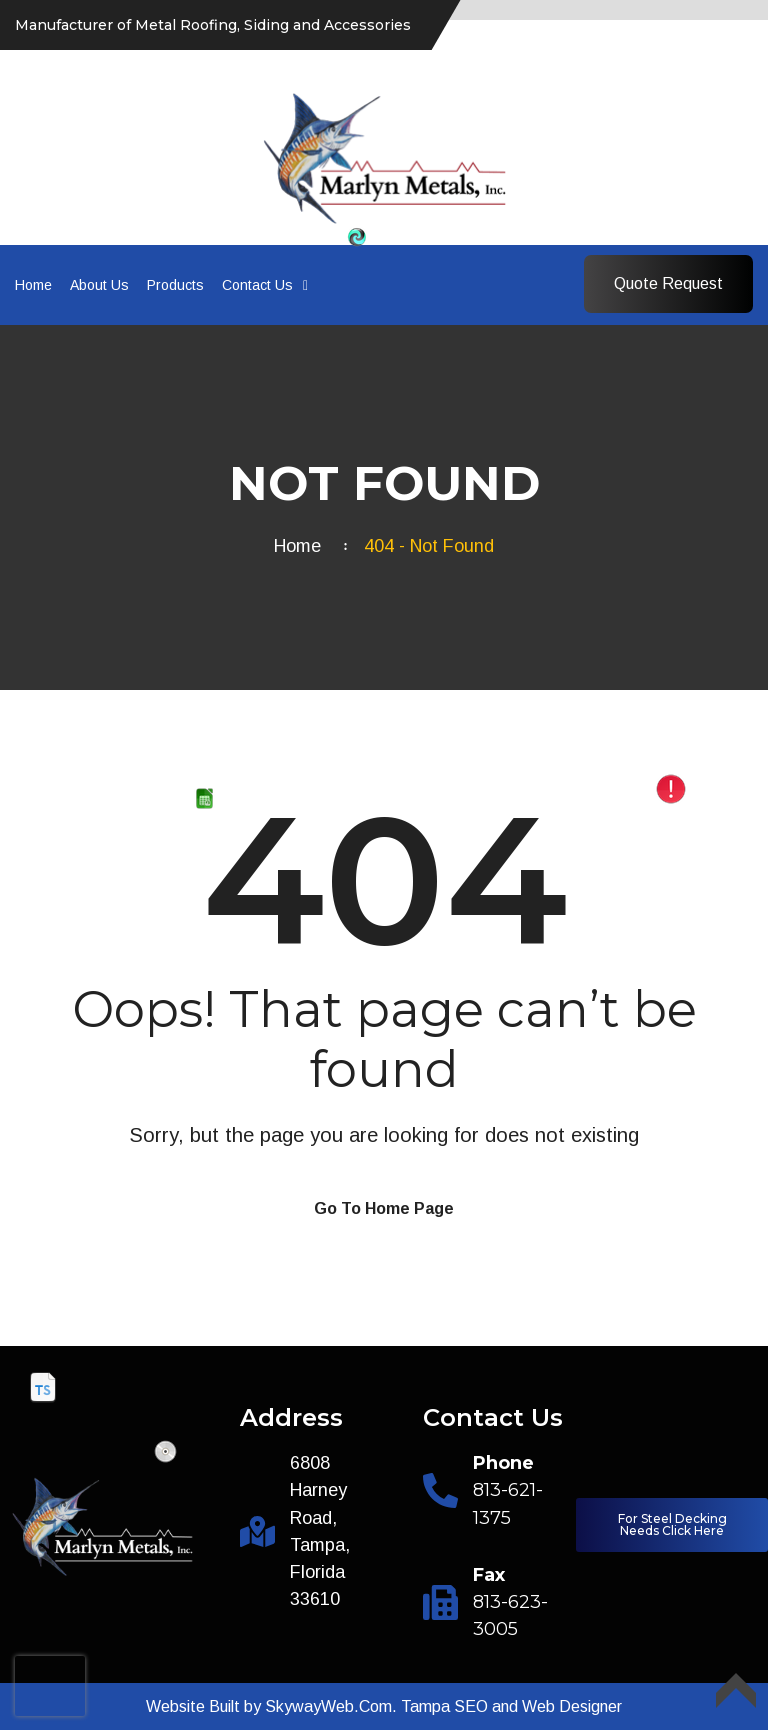 The width and height of the screenshot is (768, 1730). What do you see at coordinates (204, 798) in the screenshot?
I see `open LibreOffice Calc spreadsheet application` at bounding box center [204, 798].